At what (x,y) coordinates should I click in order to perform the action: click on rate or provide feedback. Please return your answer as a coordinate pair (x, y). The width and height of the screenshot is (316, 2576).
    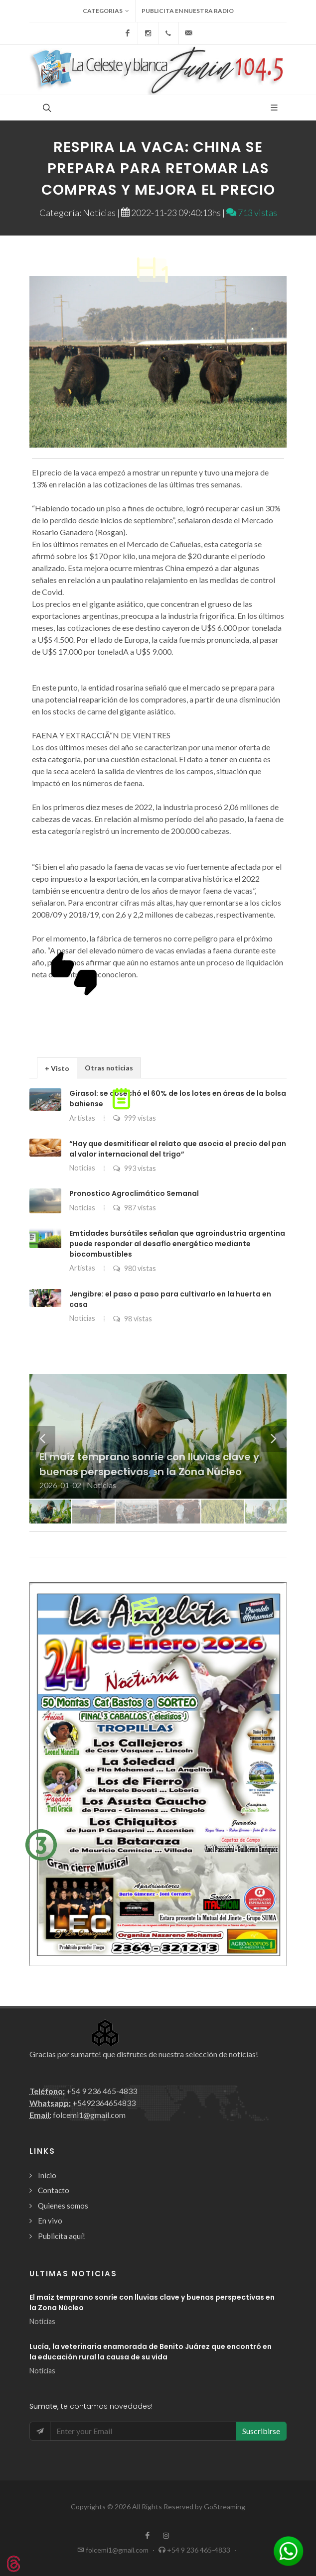
    Looking at the image, I should click on (74, 973).